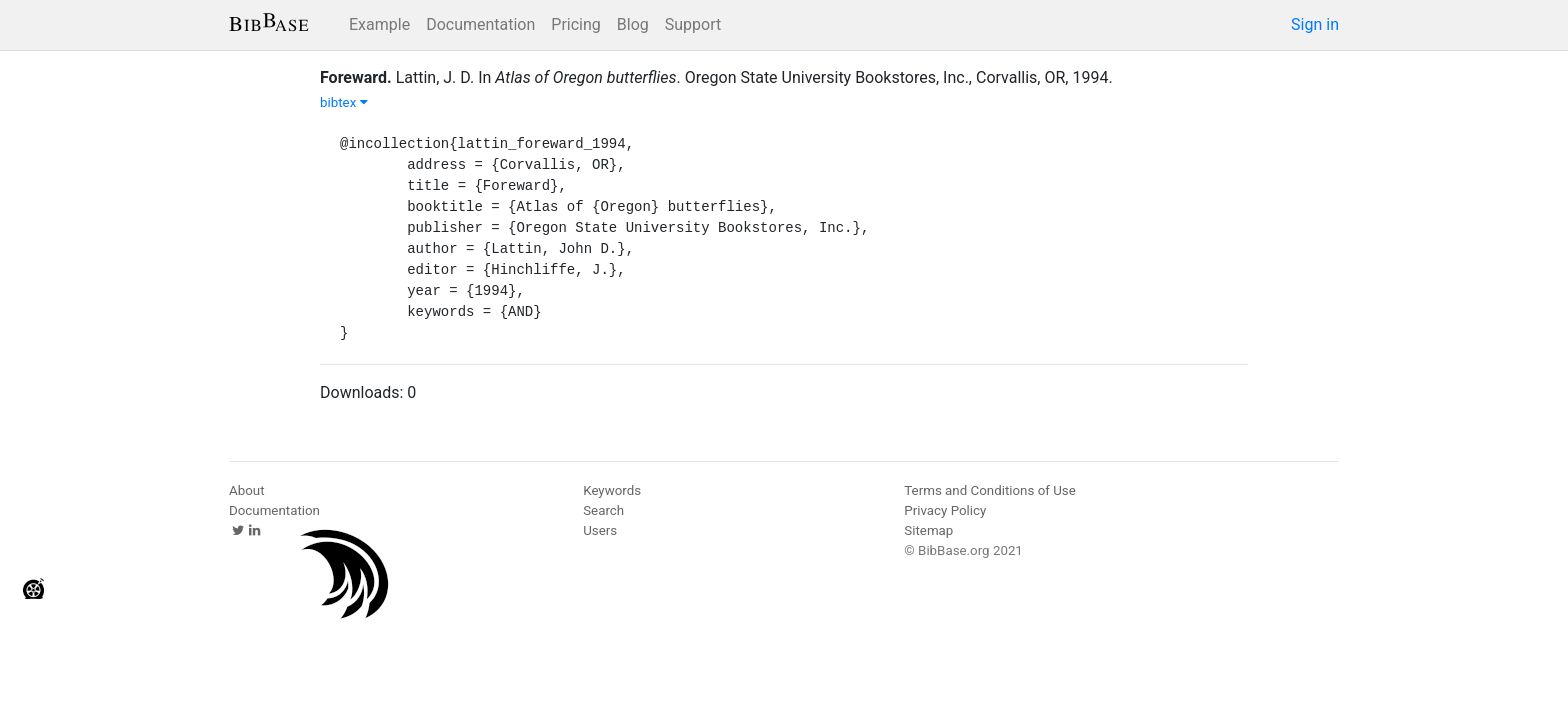 This screenshot has width=1568, height=720. Describe the element at coordinates (33, 588) in the screenshot. I see `report a flat tire or vehicle issue` at that location.